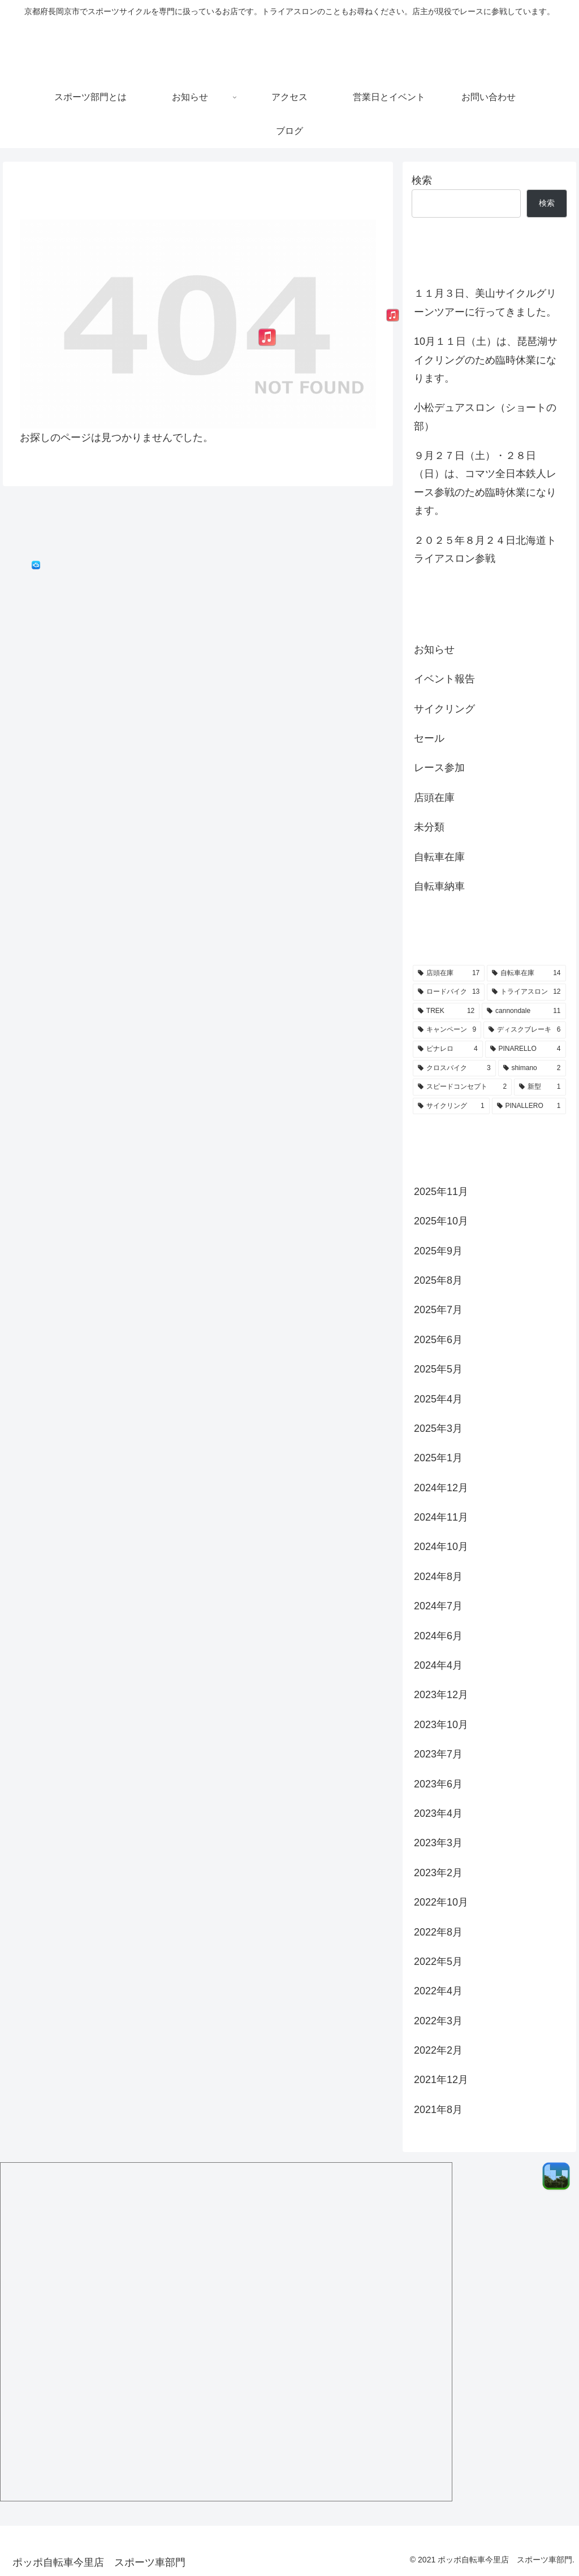 This screenshot has height=2576, width=579. Describe the element at coordinates (392, 315) in the screenshot. I see `open the gnome music app` at that location.